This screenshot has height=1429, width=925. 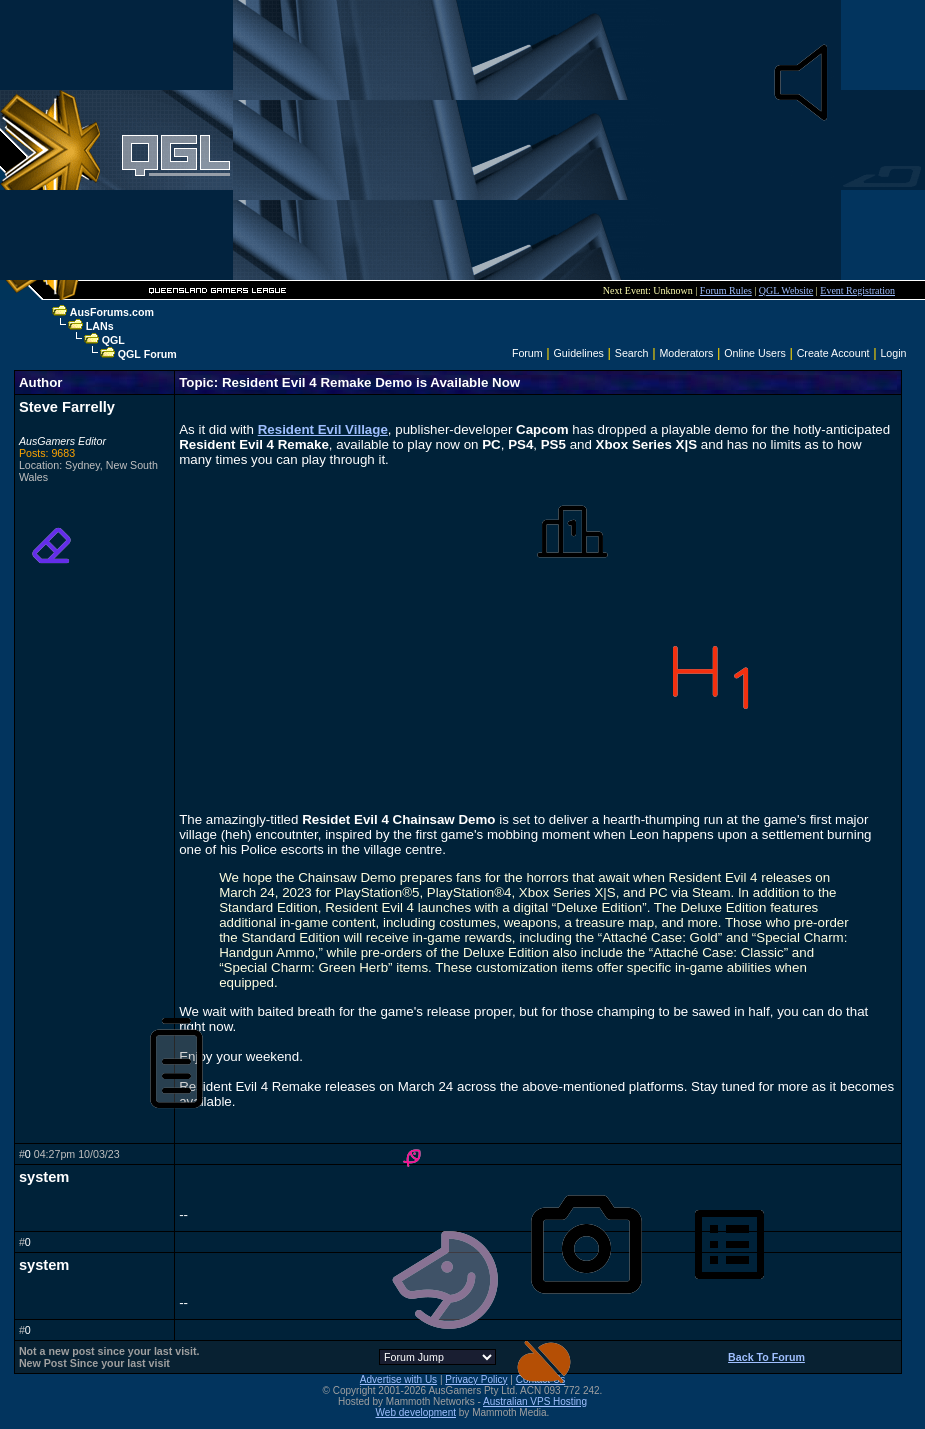 What do you see at coordinates (572, 531) in the screenshot?
I see `view leaderboard rankings` at bounding box center [572, 531].